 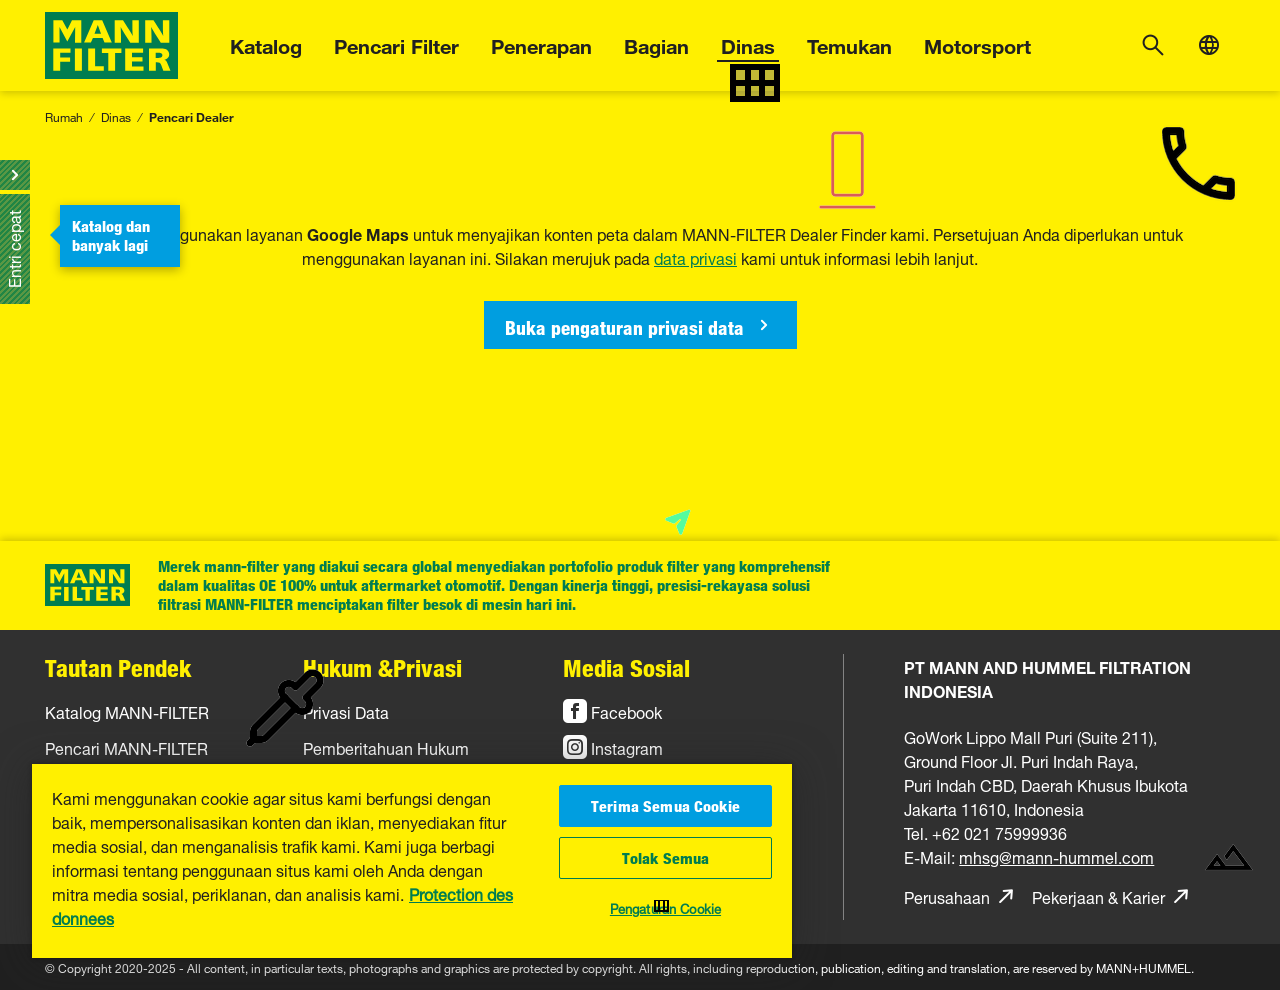 I want to click on send a message, so click(x=677, y=522).